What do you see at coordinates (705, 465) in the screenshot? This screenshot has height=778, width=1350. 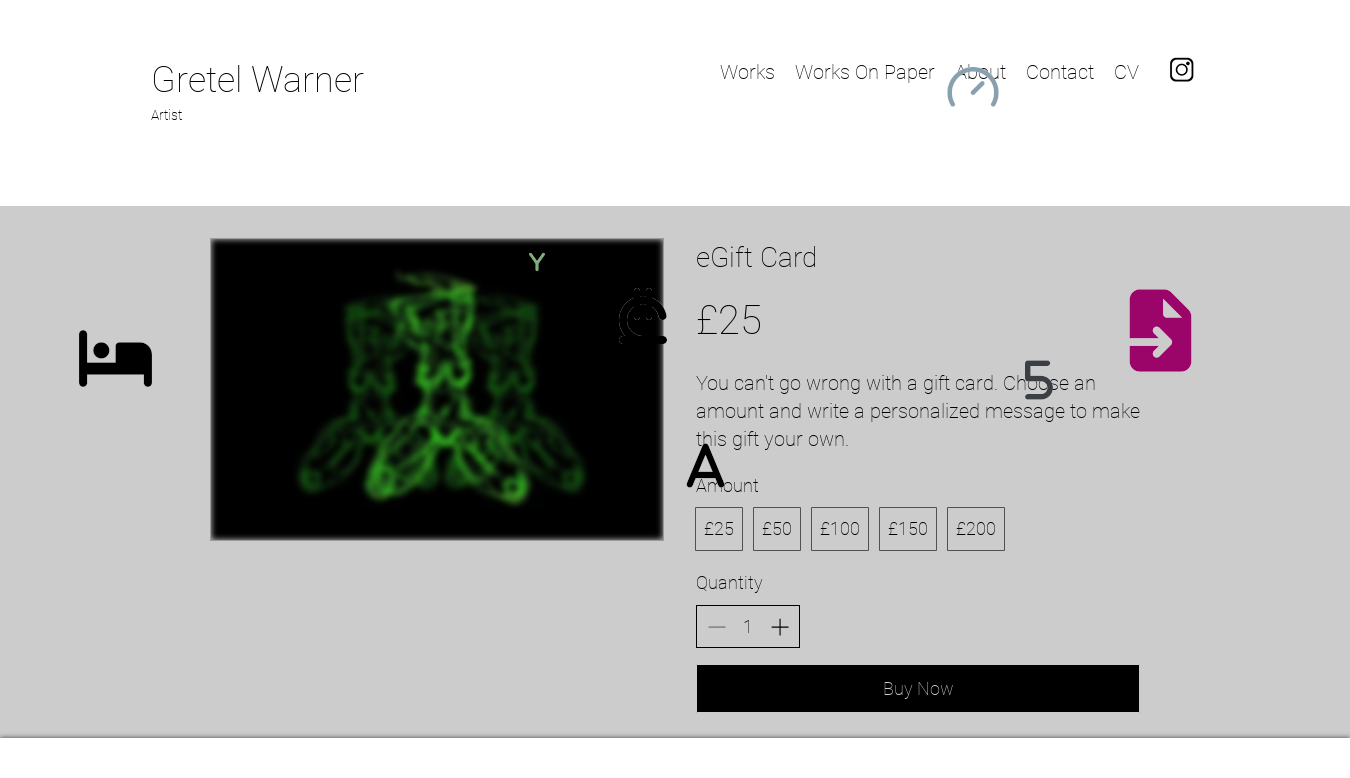 I see `indicates text formatting or font options` at bounding box center [705, 465].